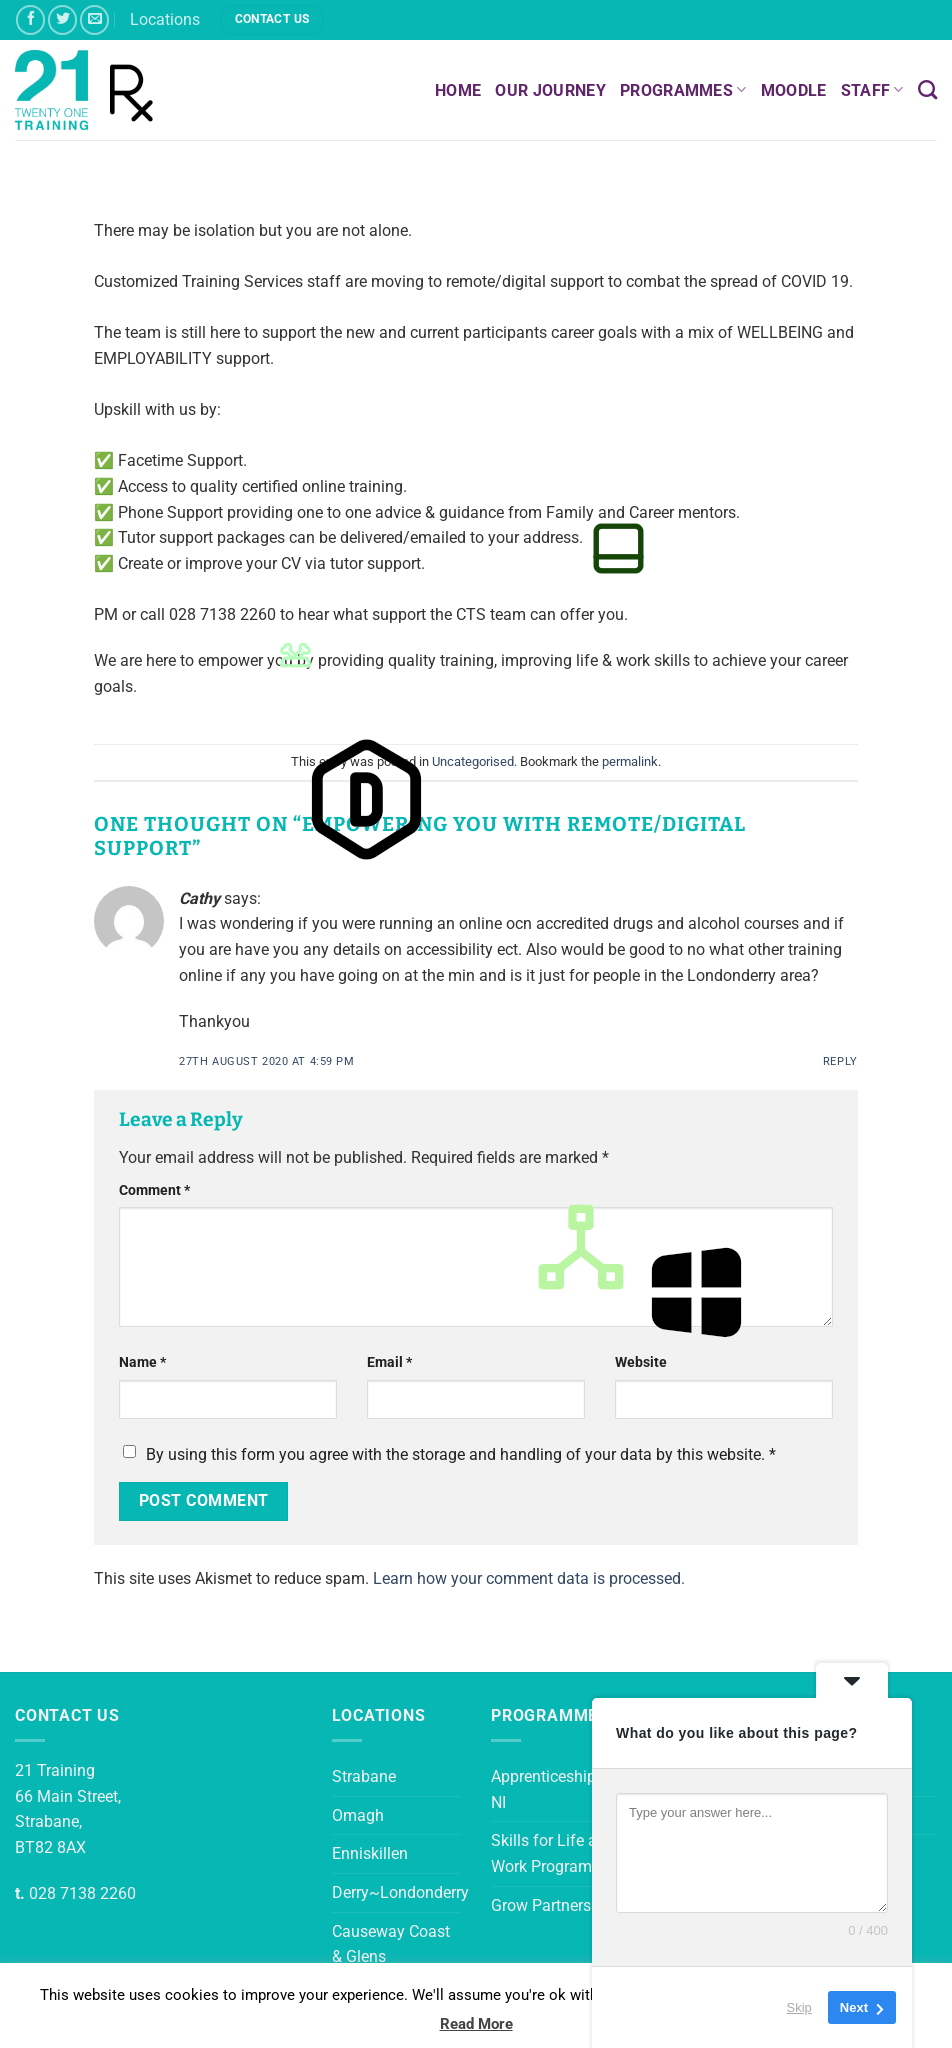 The width and height of the screenshot is (952, 2048). I want to click on view prescription details, so click(129, 93).